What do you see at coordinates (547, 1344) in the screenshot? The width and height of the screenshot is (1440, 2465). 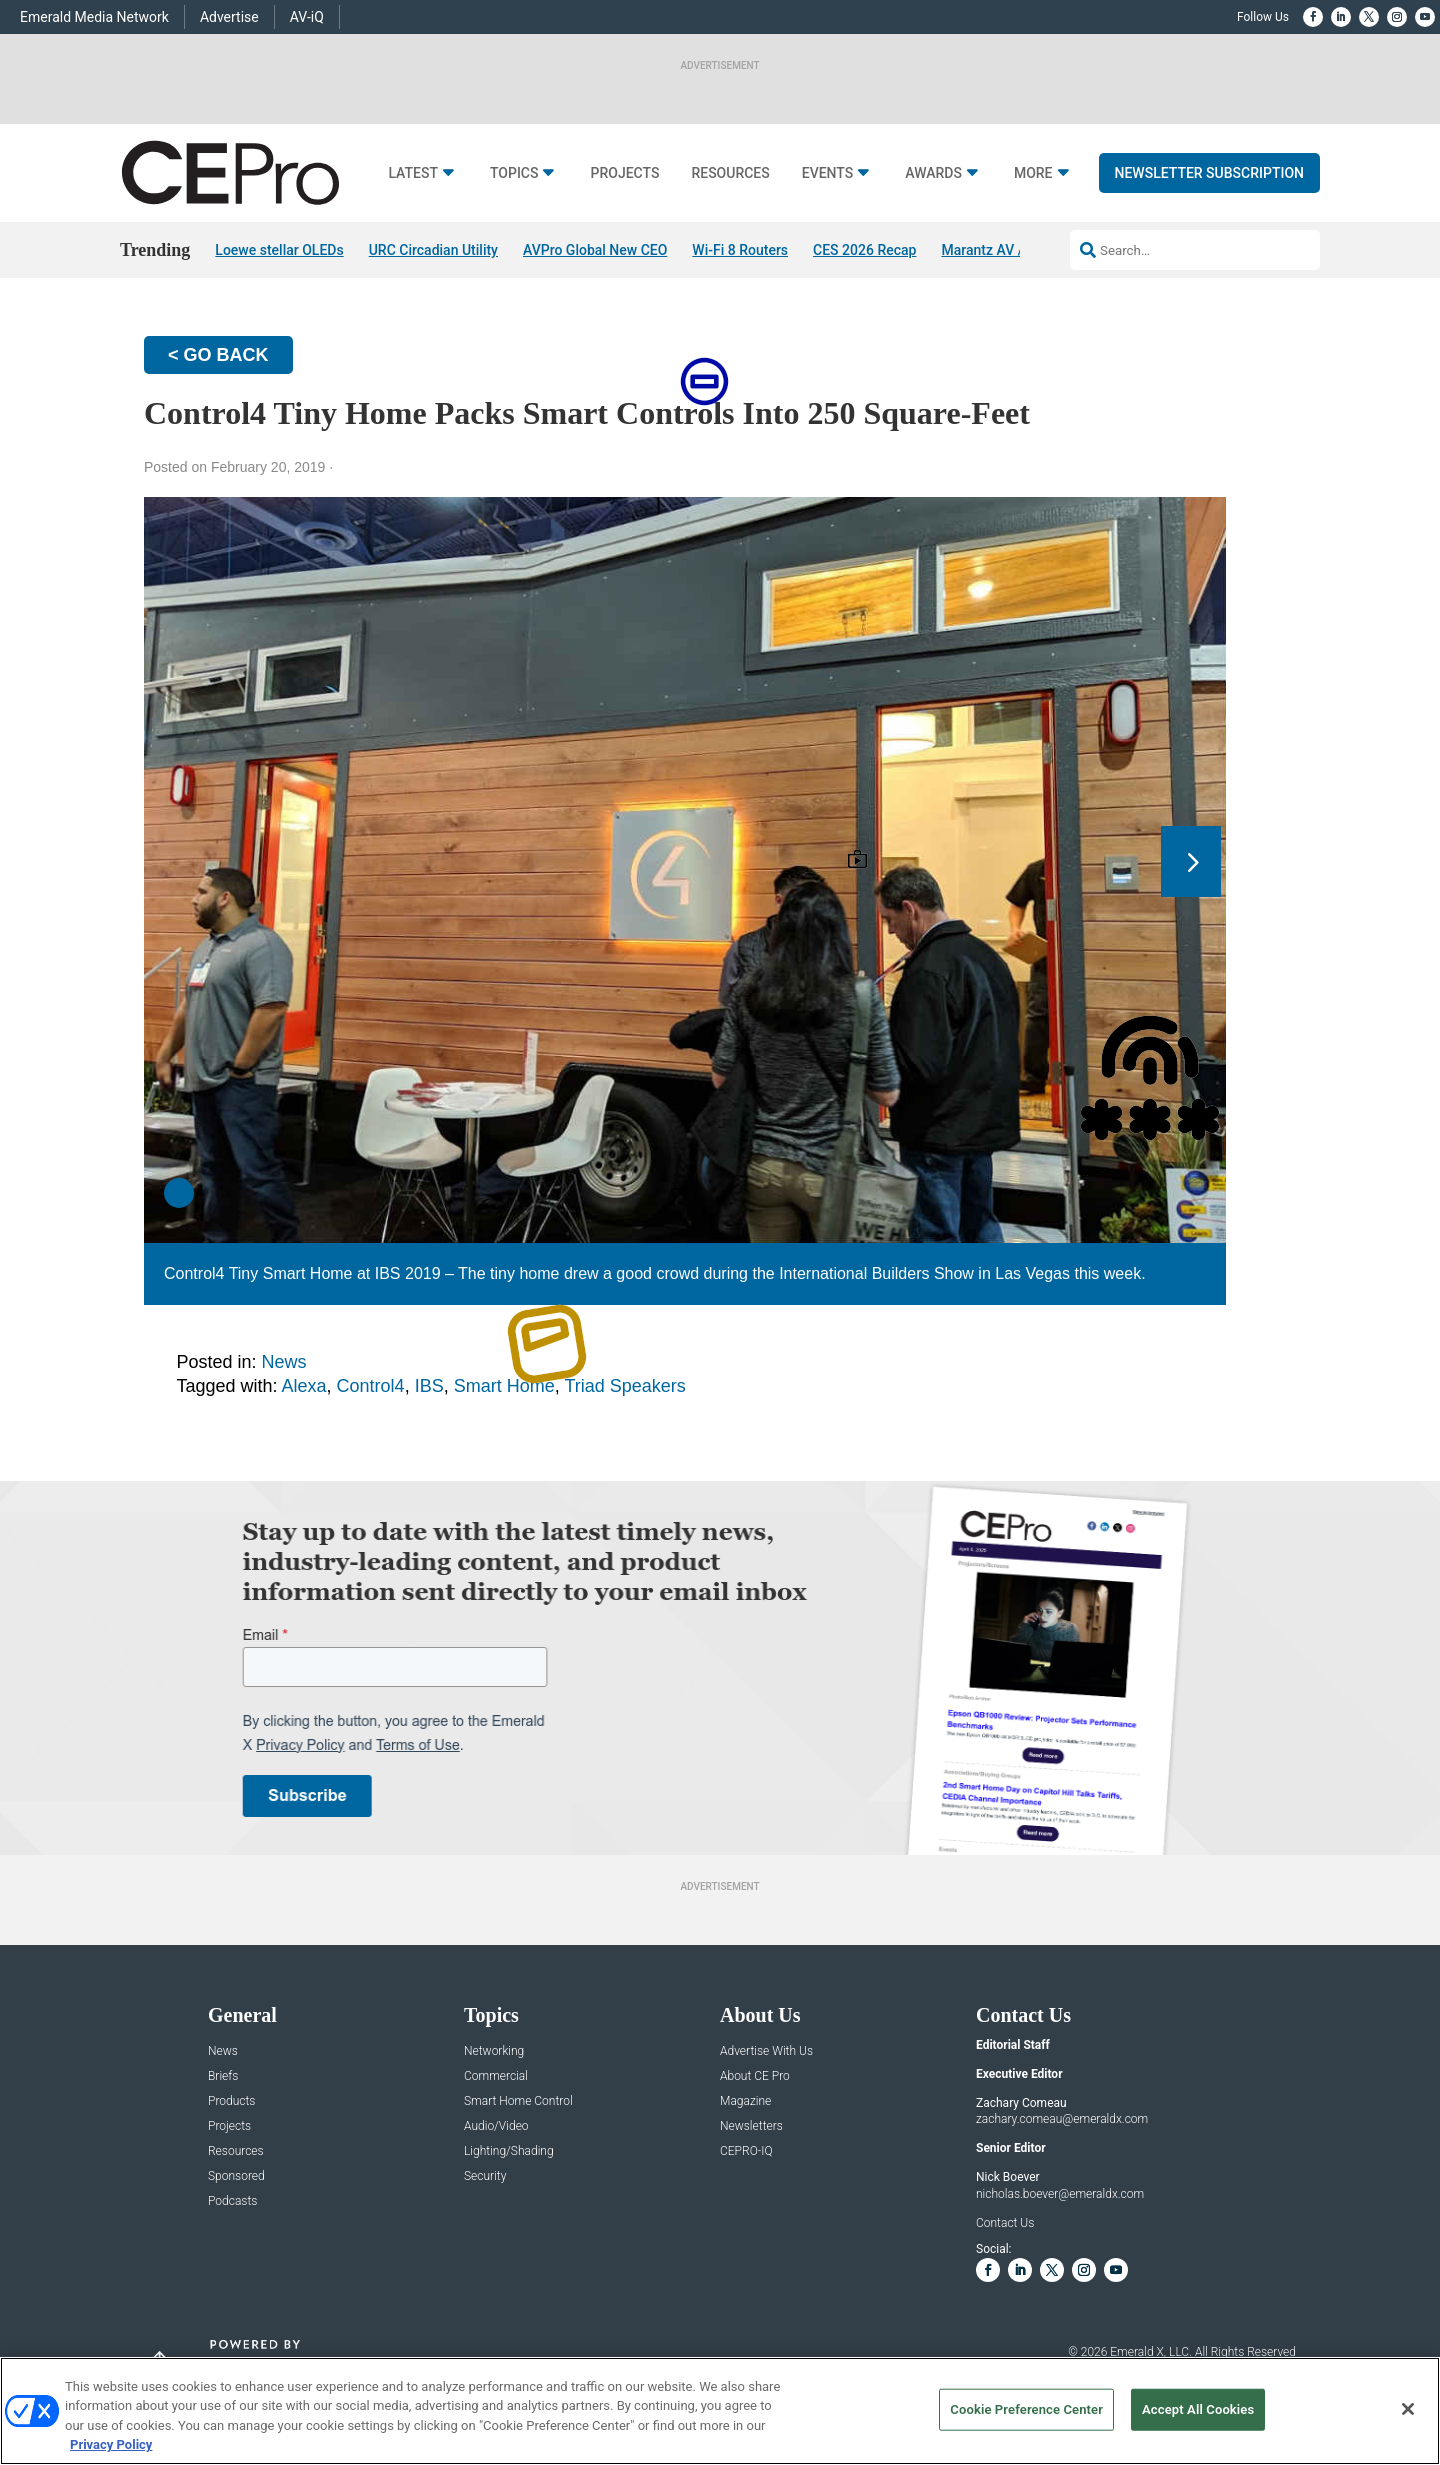 I see `headless ui library logo` at bounding box center [547, 1344].